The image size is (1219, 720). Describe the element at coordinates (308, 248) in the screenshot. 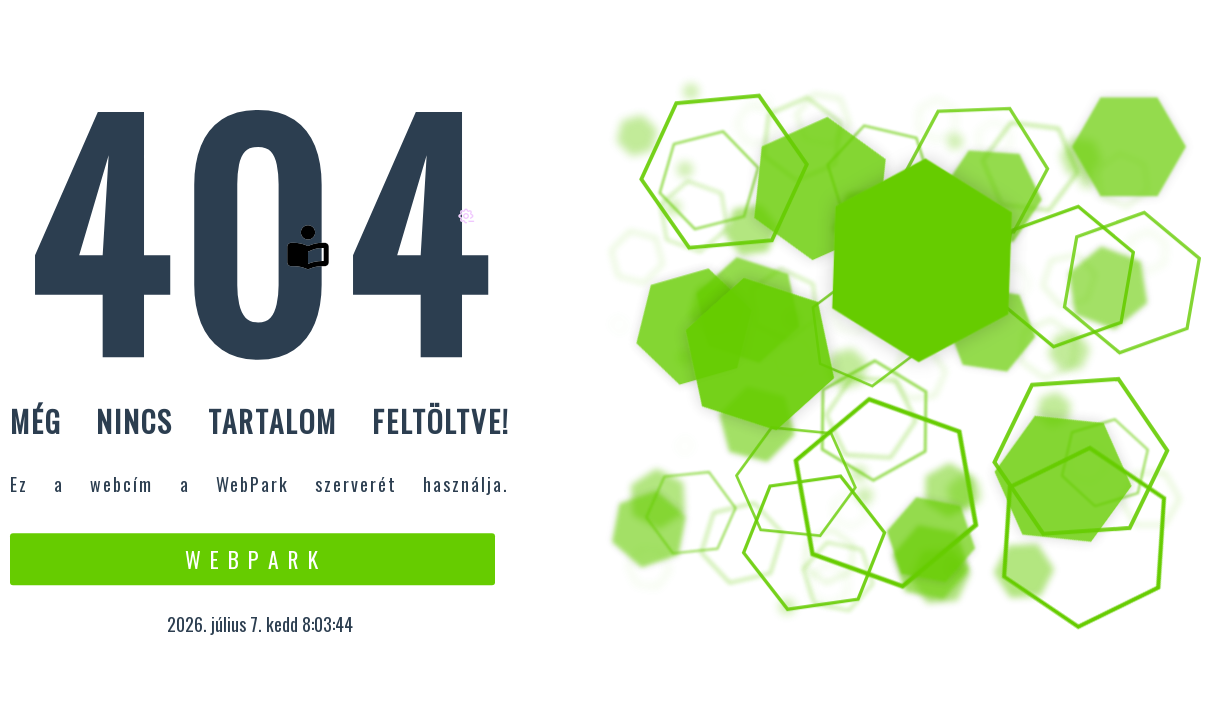

I see `open reading mode` at that location.